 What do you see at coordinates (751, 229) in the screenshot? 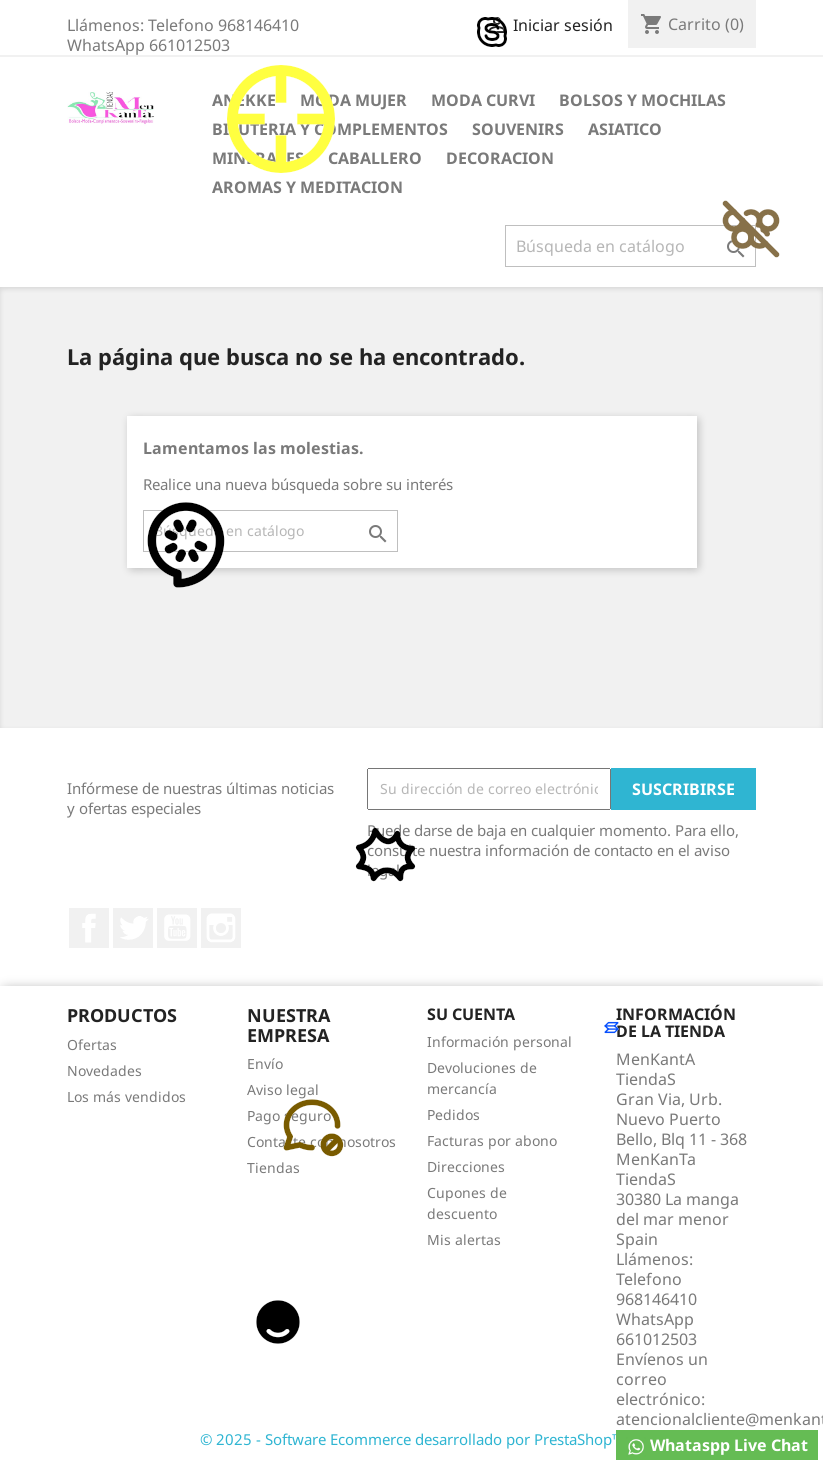
I see `olympics feature disabled` at bounding box center [751, 229].